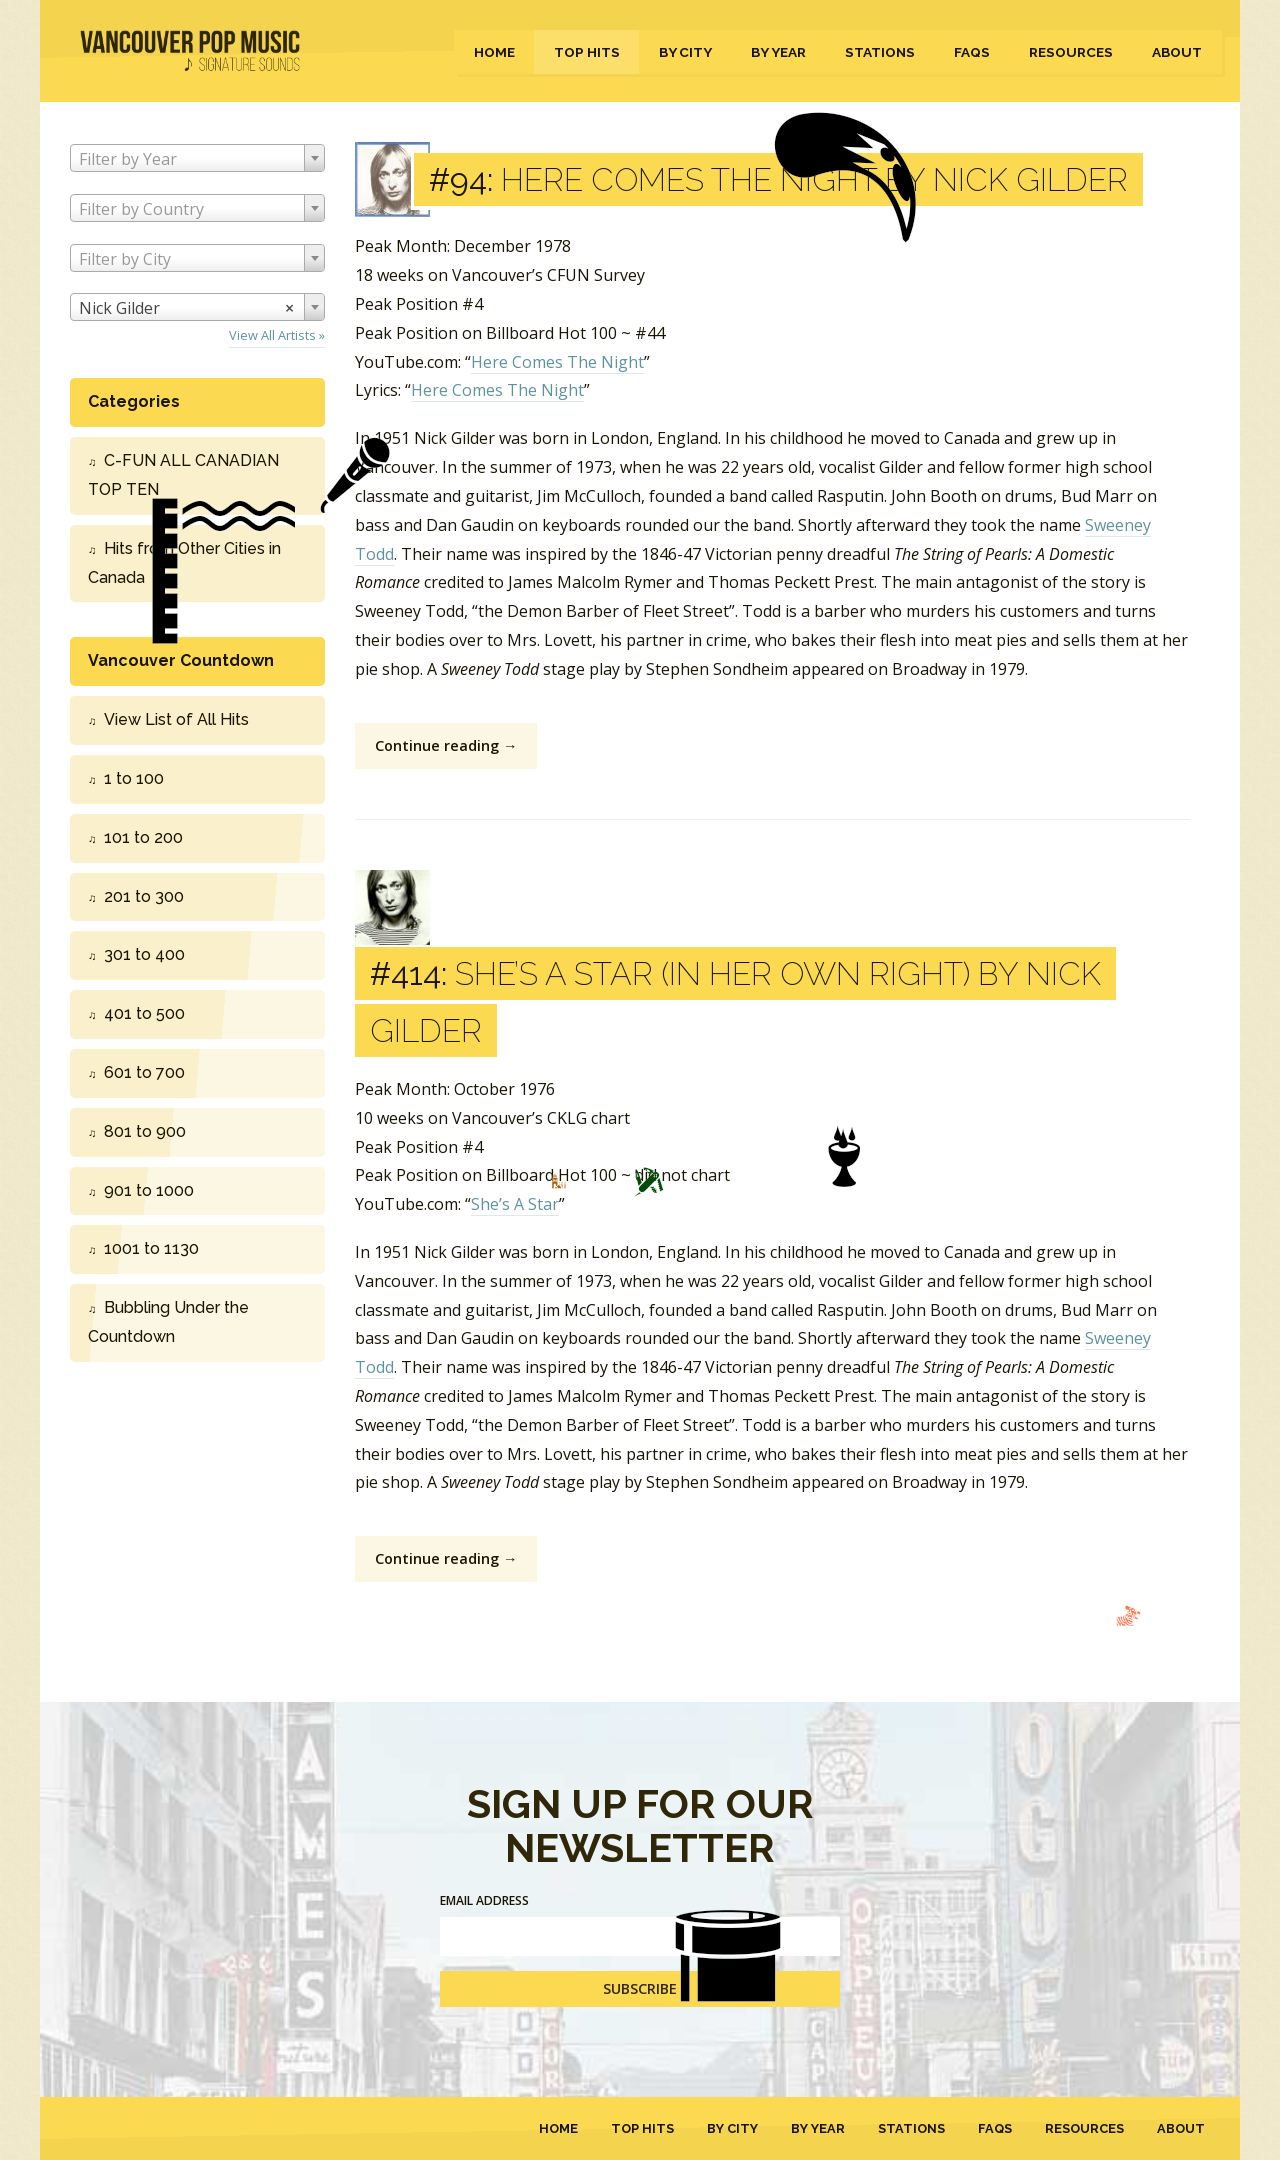  I want to click on granary or grain storage building in a farming game, so click(559, 1181).